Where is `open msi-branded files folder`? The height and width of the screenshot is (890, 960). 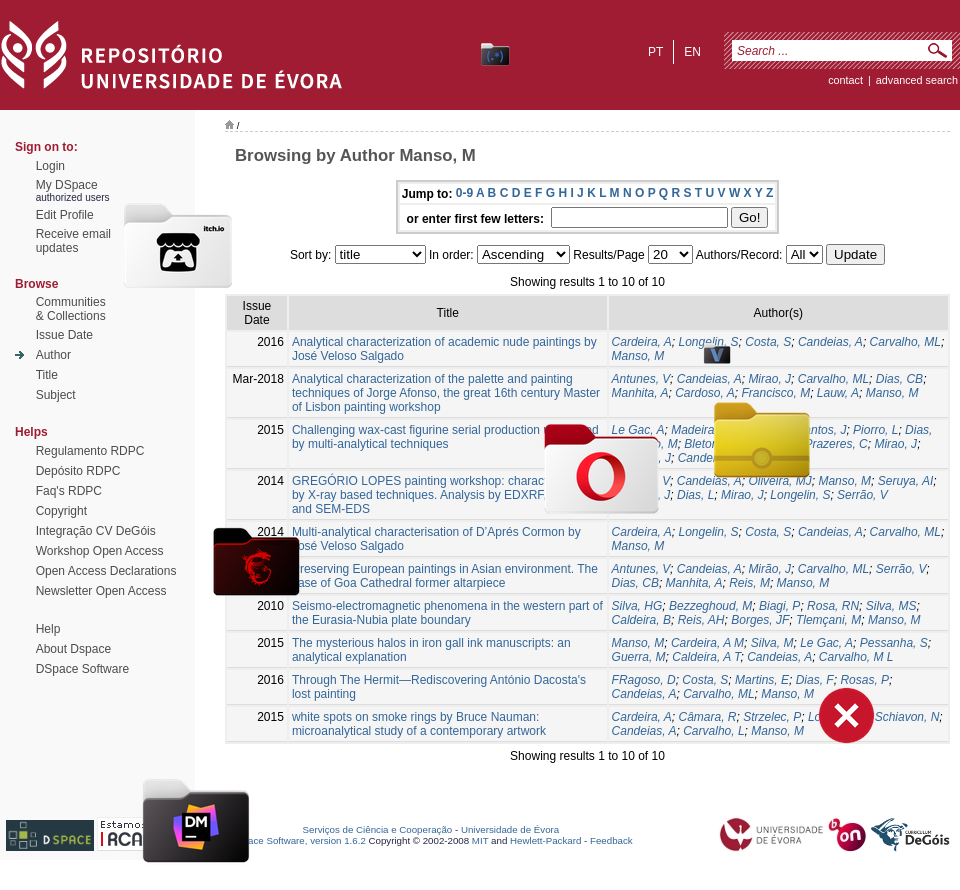
open msi-branded files folder is located at coordinates (256, 564).